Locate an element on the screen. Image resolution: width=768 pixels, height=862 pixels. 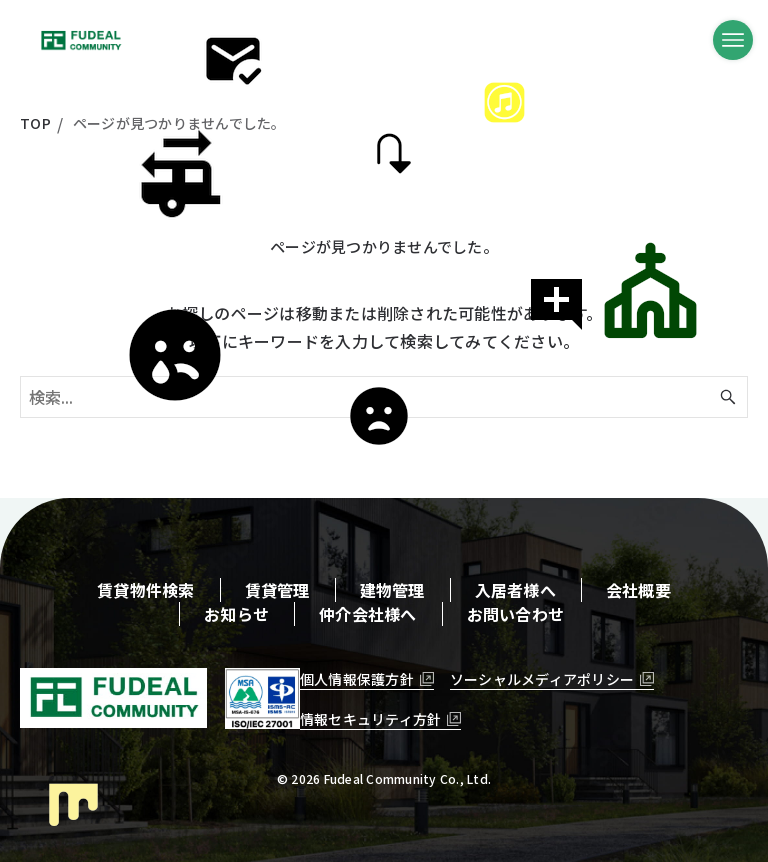
view nearby churches or places of worship is located at coordinates (650, 295).